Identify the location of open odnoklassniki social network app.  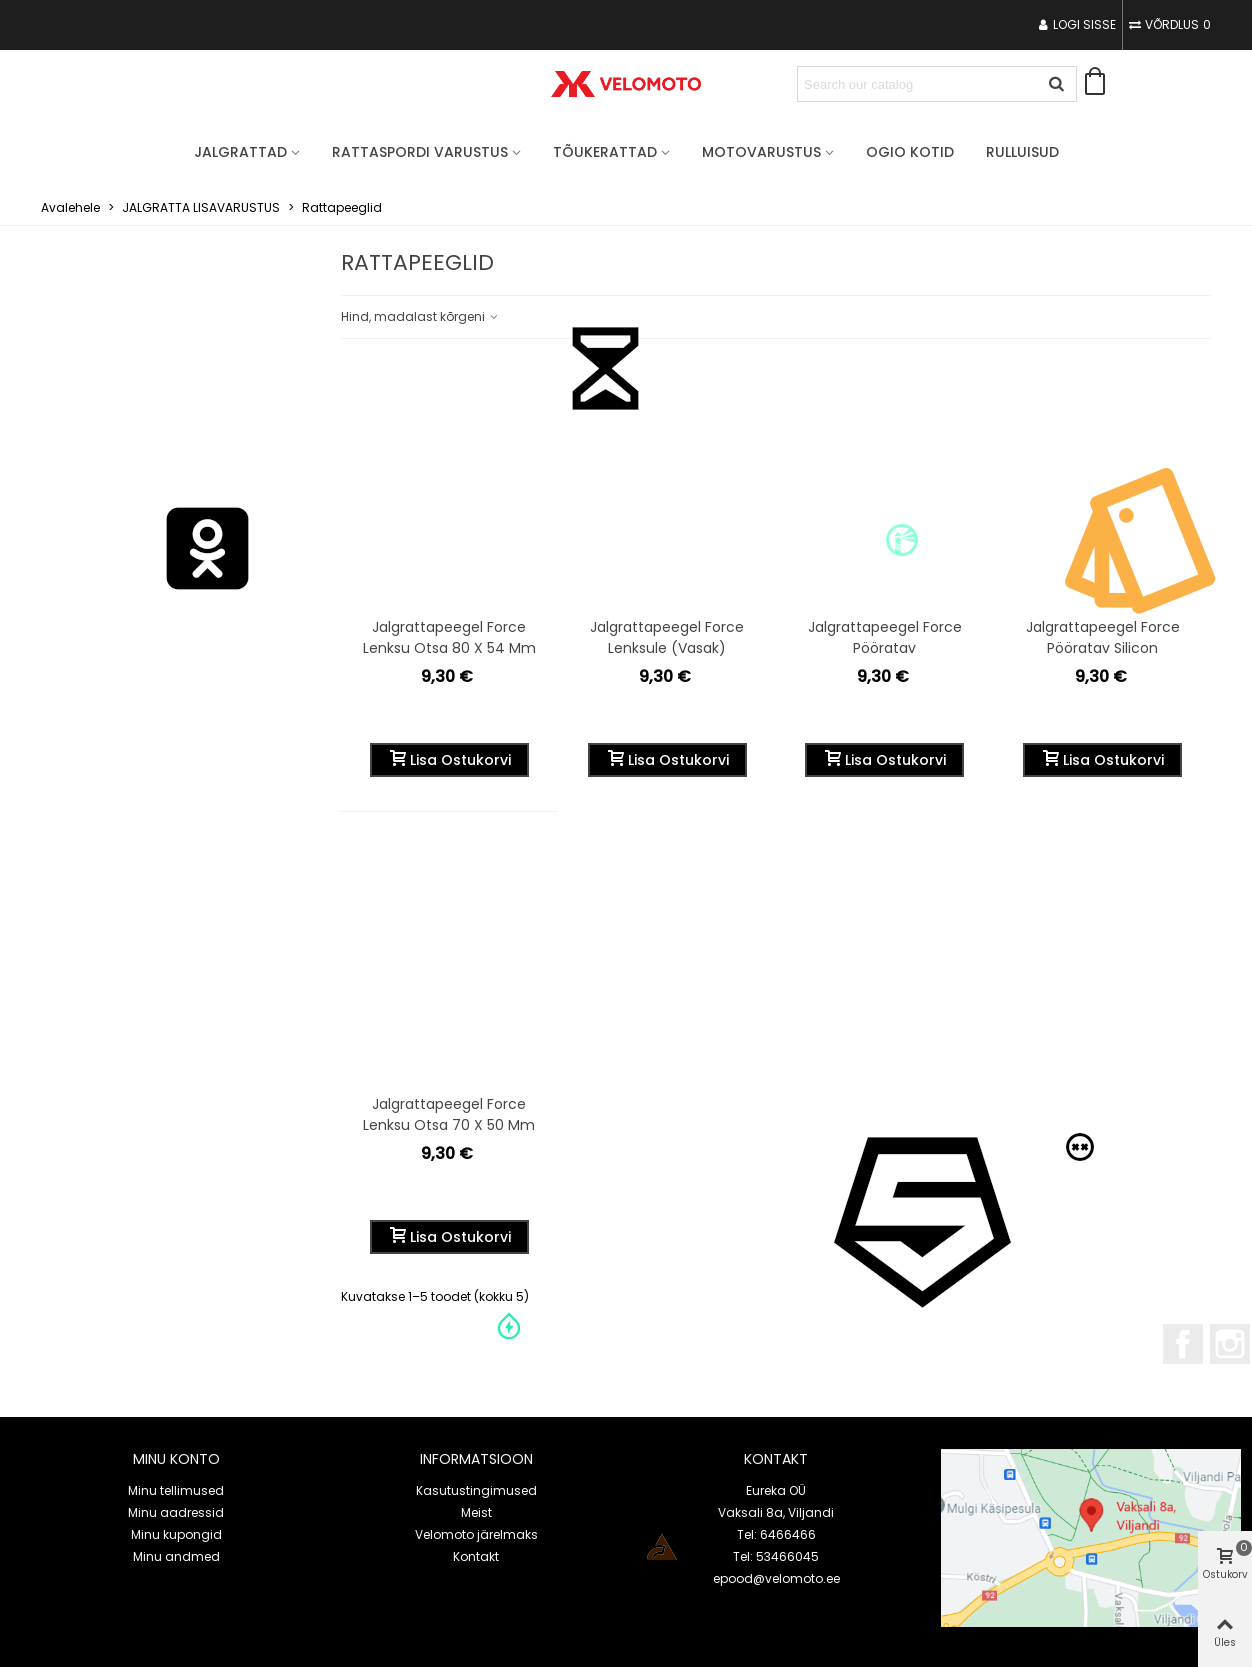
(207, 548).